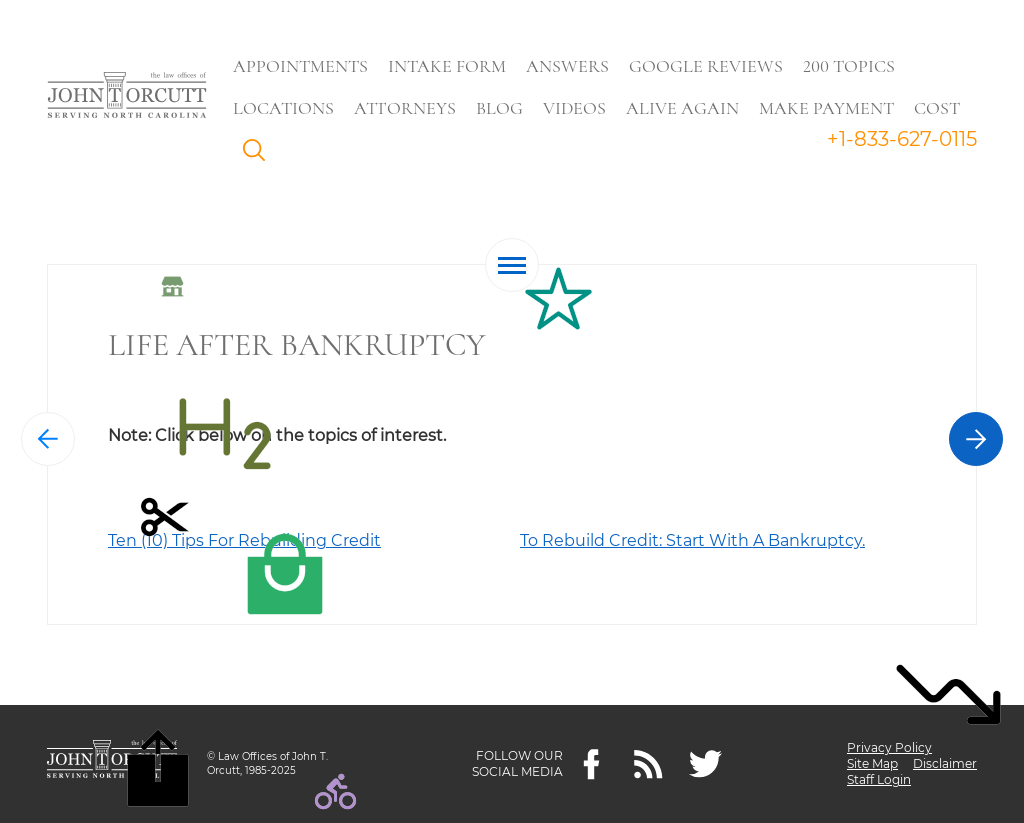 This screenshot has width=1024, height=823. I want to click on add to favorites, so click(558, 298).